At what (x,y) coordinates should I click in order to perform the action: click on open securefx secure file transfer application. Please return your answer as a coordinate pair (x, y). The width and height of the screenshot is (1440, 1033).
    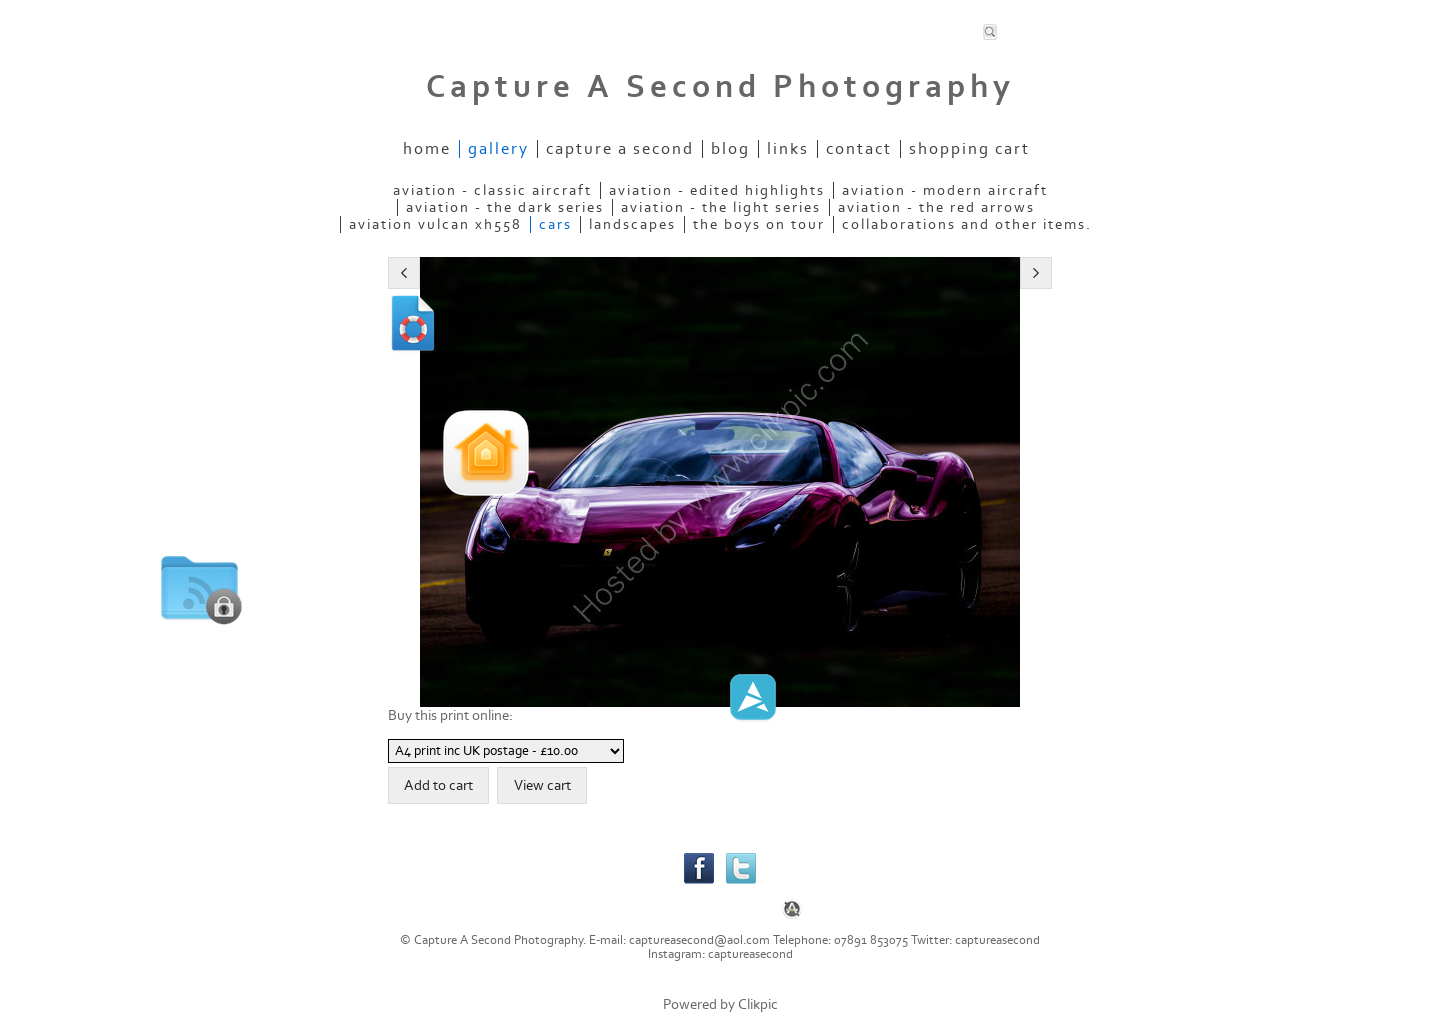
    Looking at the image, I should click on (199, 587).